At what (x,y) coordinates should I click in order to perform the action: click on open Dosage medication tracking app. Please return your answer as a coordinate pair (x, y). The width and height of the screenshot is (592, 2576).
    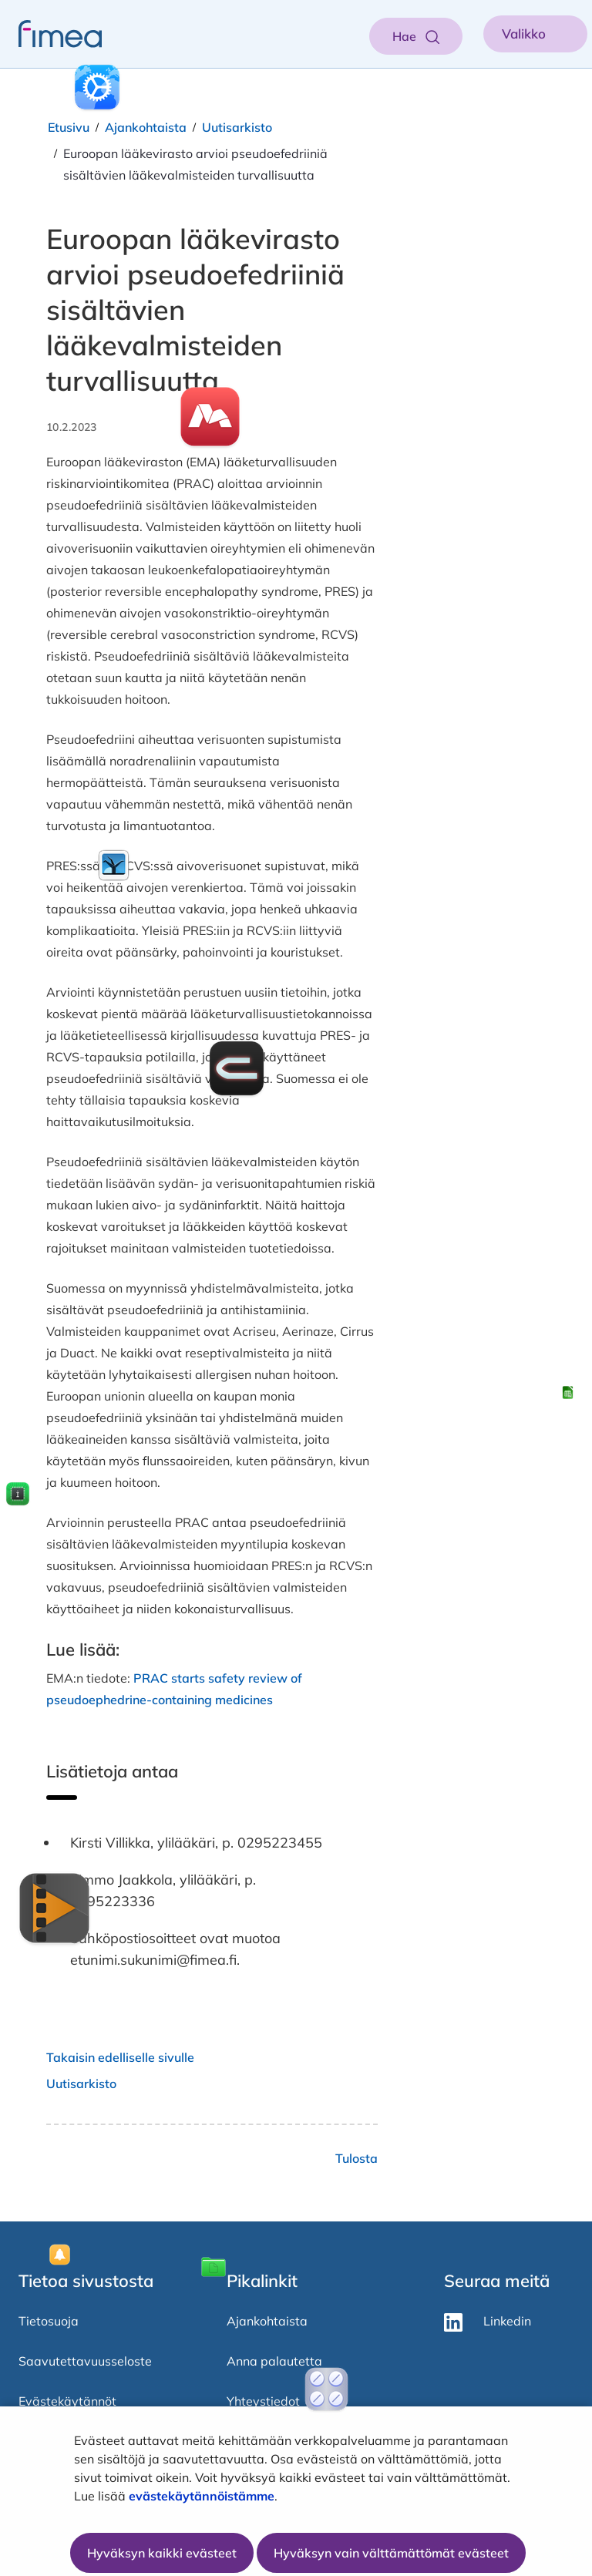
    Looking at the image, I should click on (326, 2389).